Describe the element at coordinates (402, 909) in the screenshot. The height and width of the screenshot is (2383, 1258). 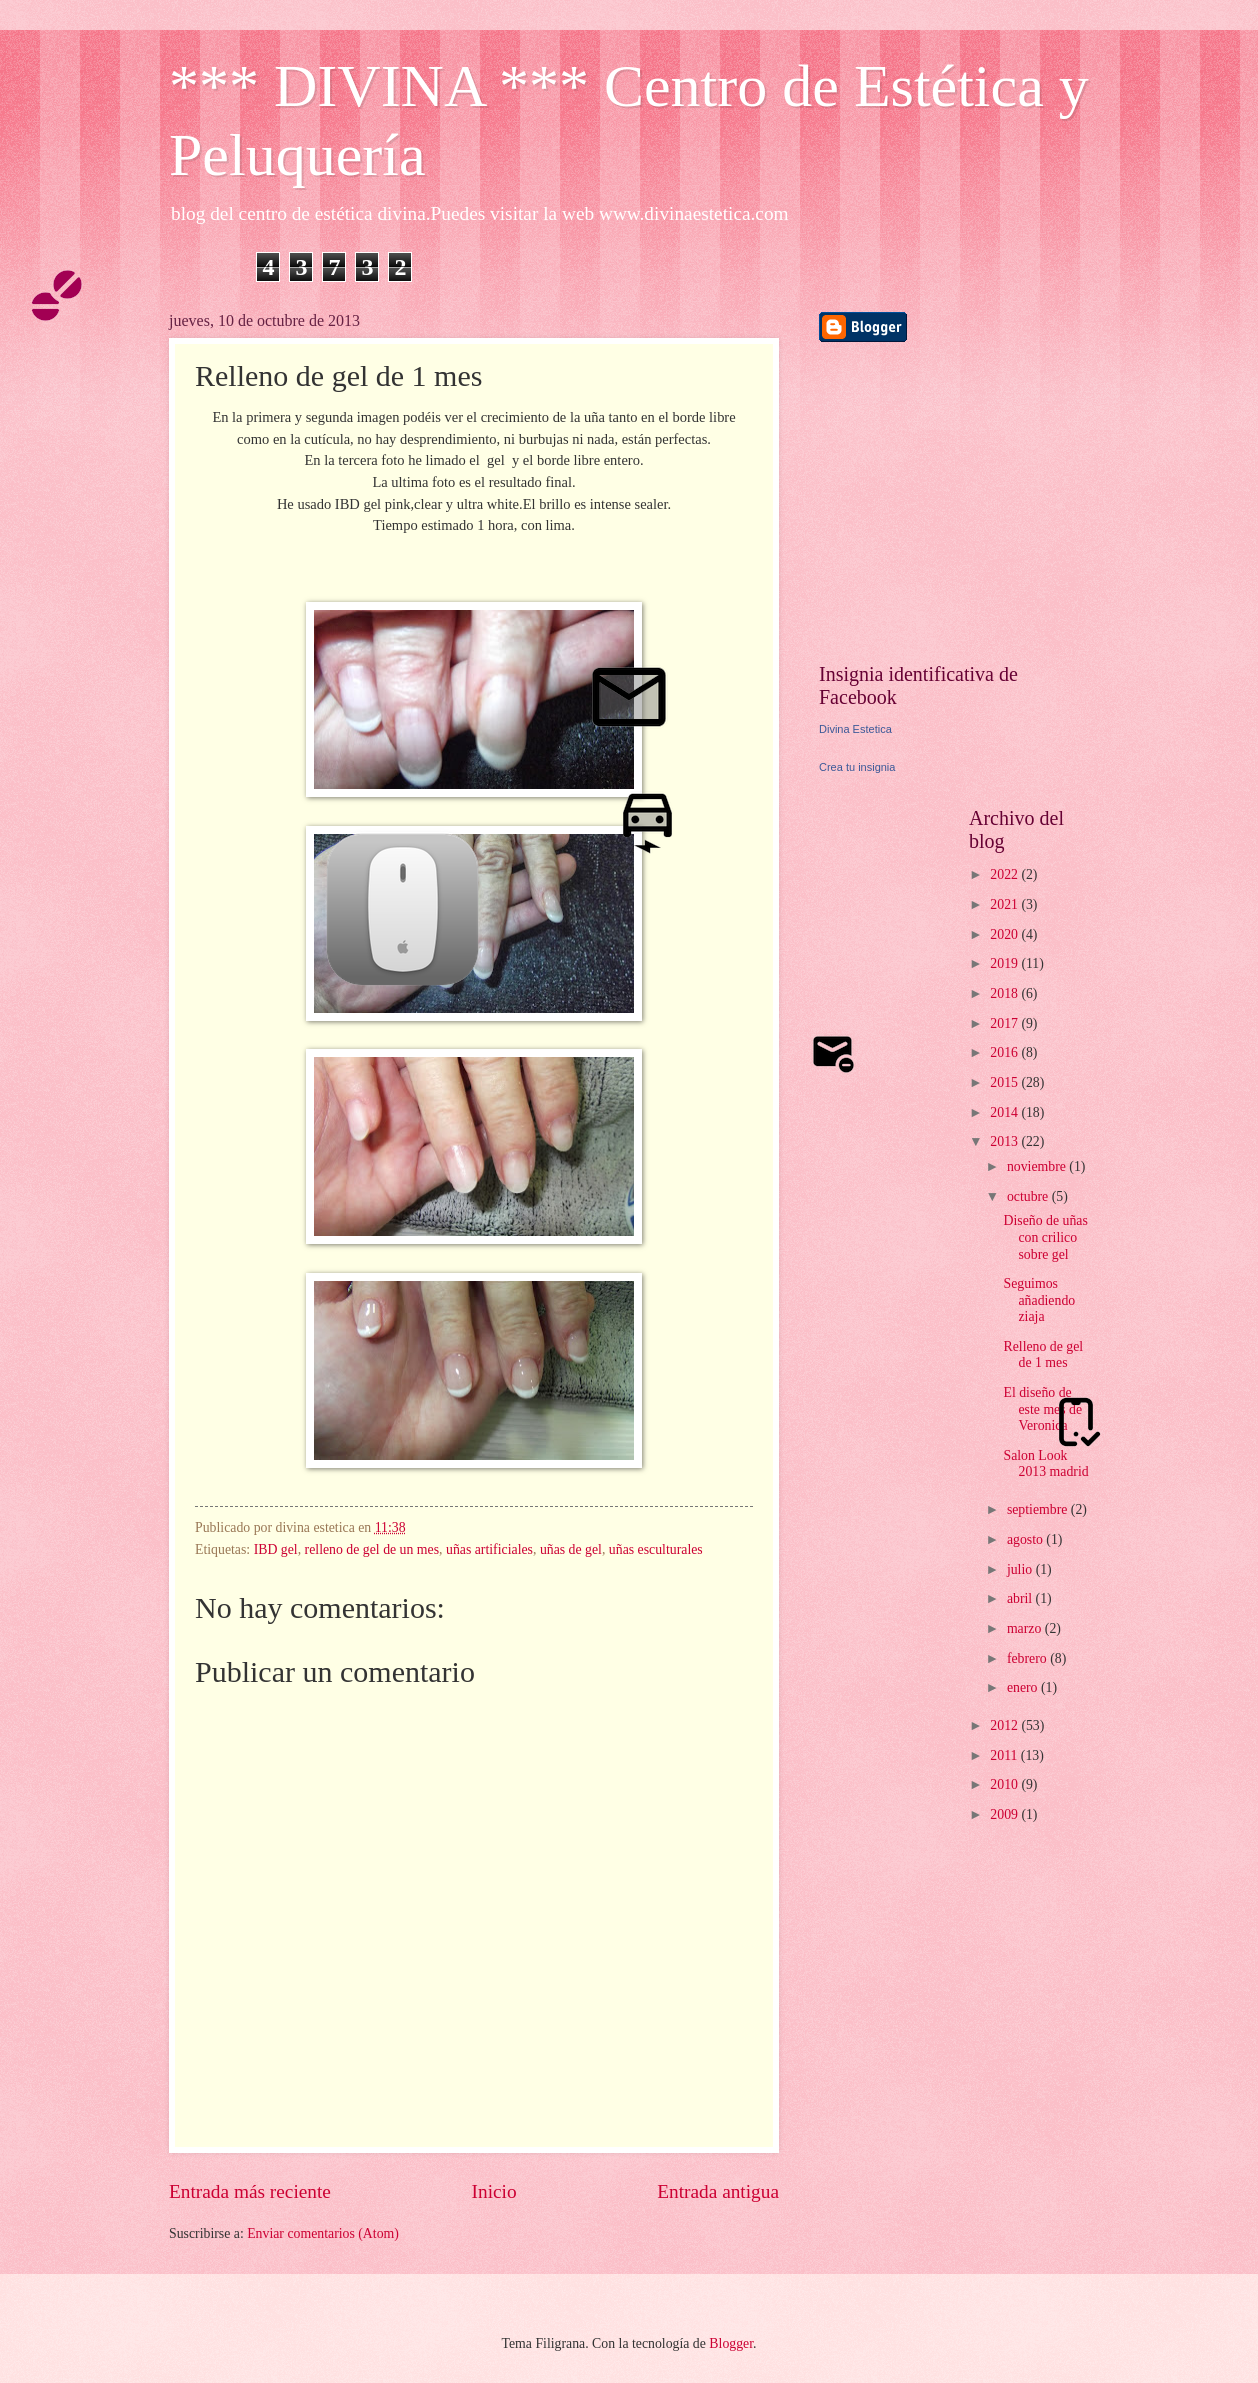
I see `configure mouse settings` at that location.